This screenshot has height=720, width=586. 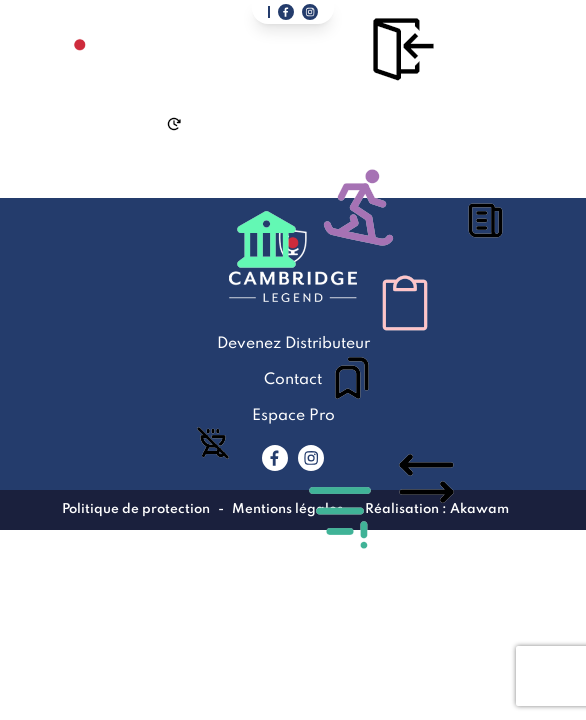 What do you see at coordinates (174, 124) in the screenshot?
I see `restore to a previous version` at bounding box center [174, 124].